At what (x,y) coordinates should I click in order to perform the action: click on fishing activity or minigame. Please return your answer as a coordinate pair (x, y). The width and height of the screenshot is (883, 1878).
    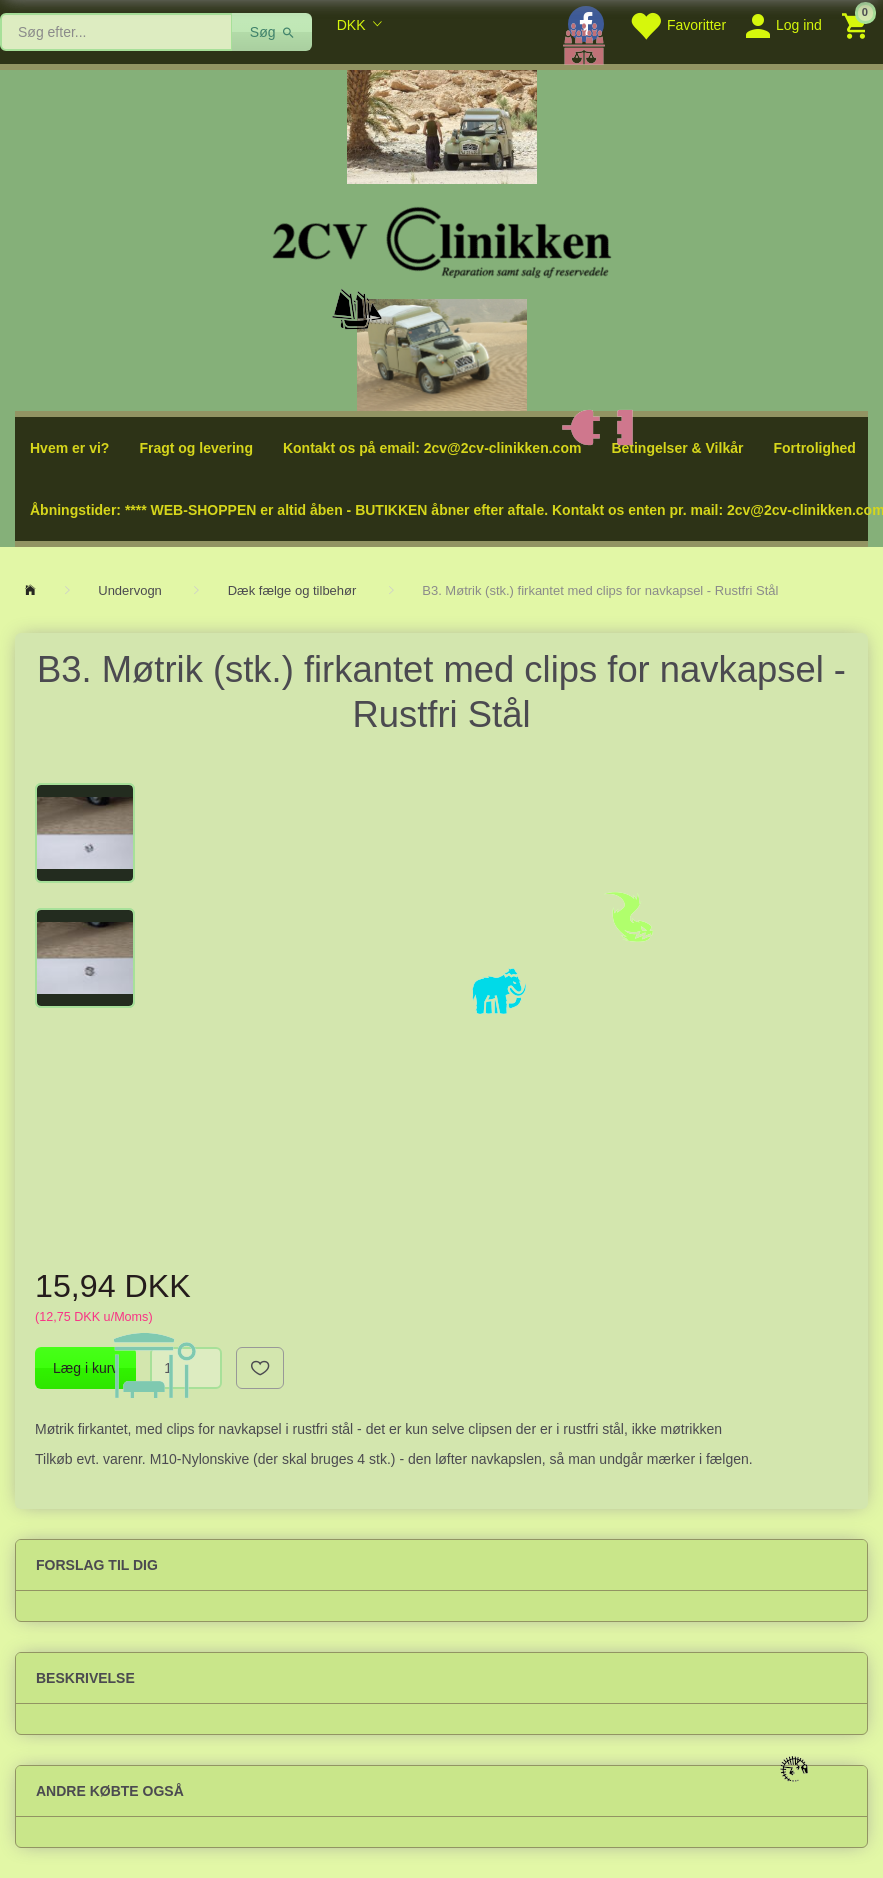
    Looking at the image, I should click on (357, 309).